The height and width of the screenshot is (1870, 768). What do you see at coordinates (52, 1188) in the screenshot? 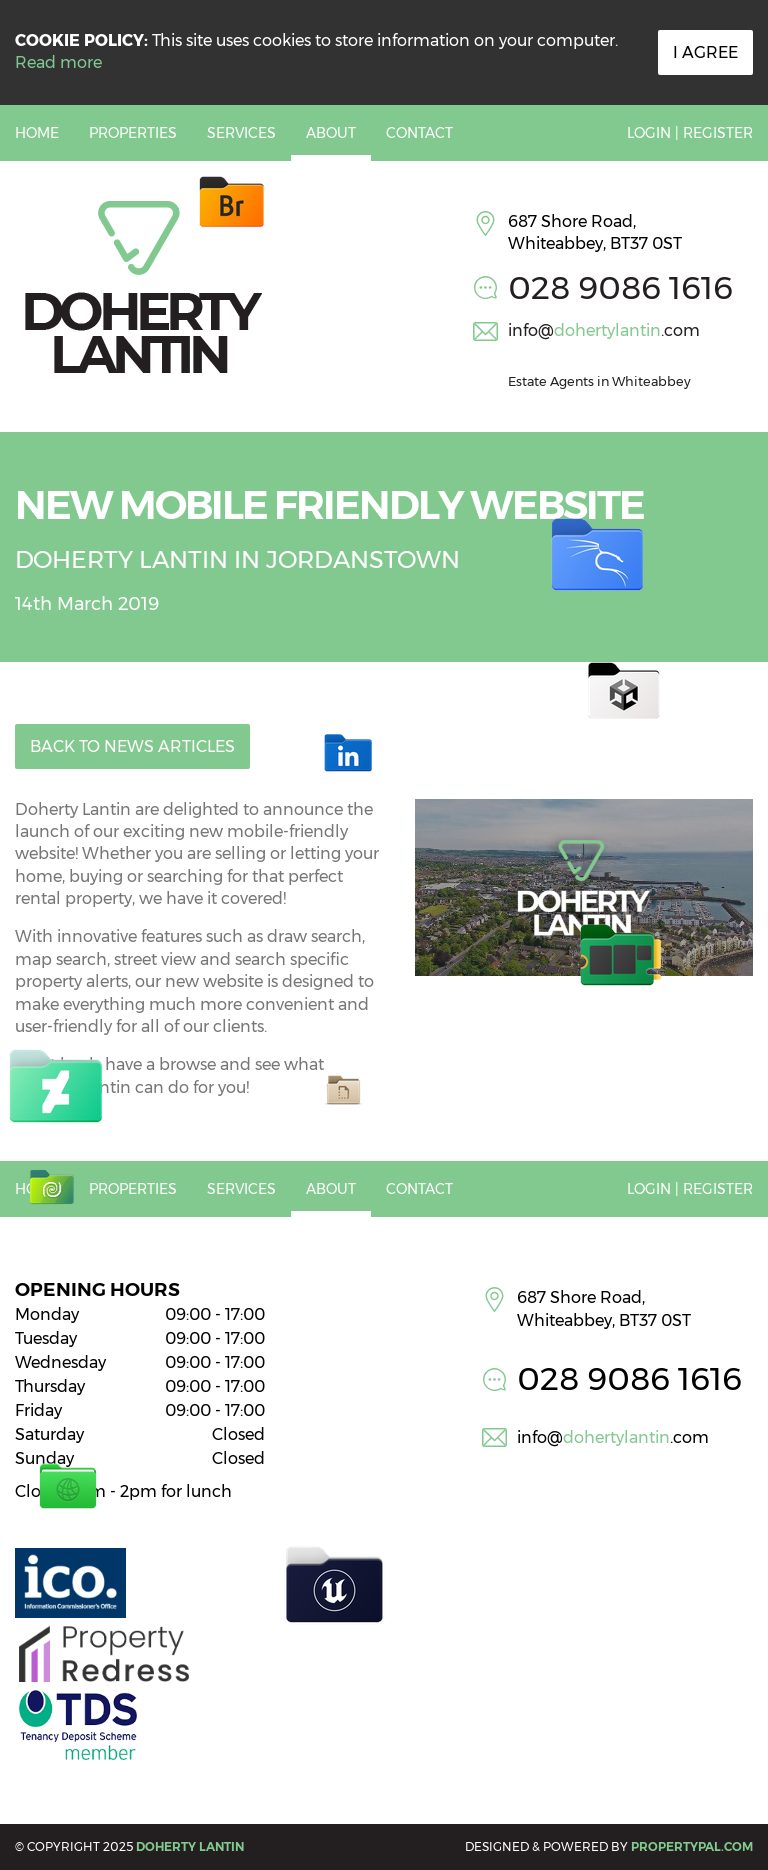
I see `open GameJolt files folder` at bounding box center [52, 1188].